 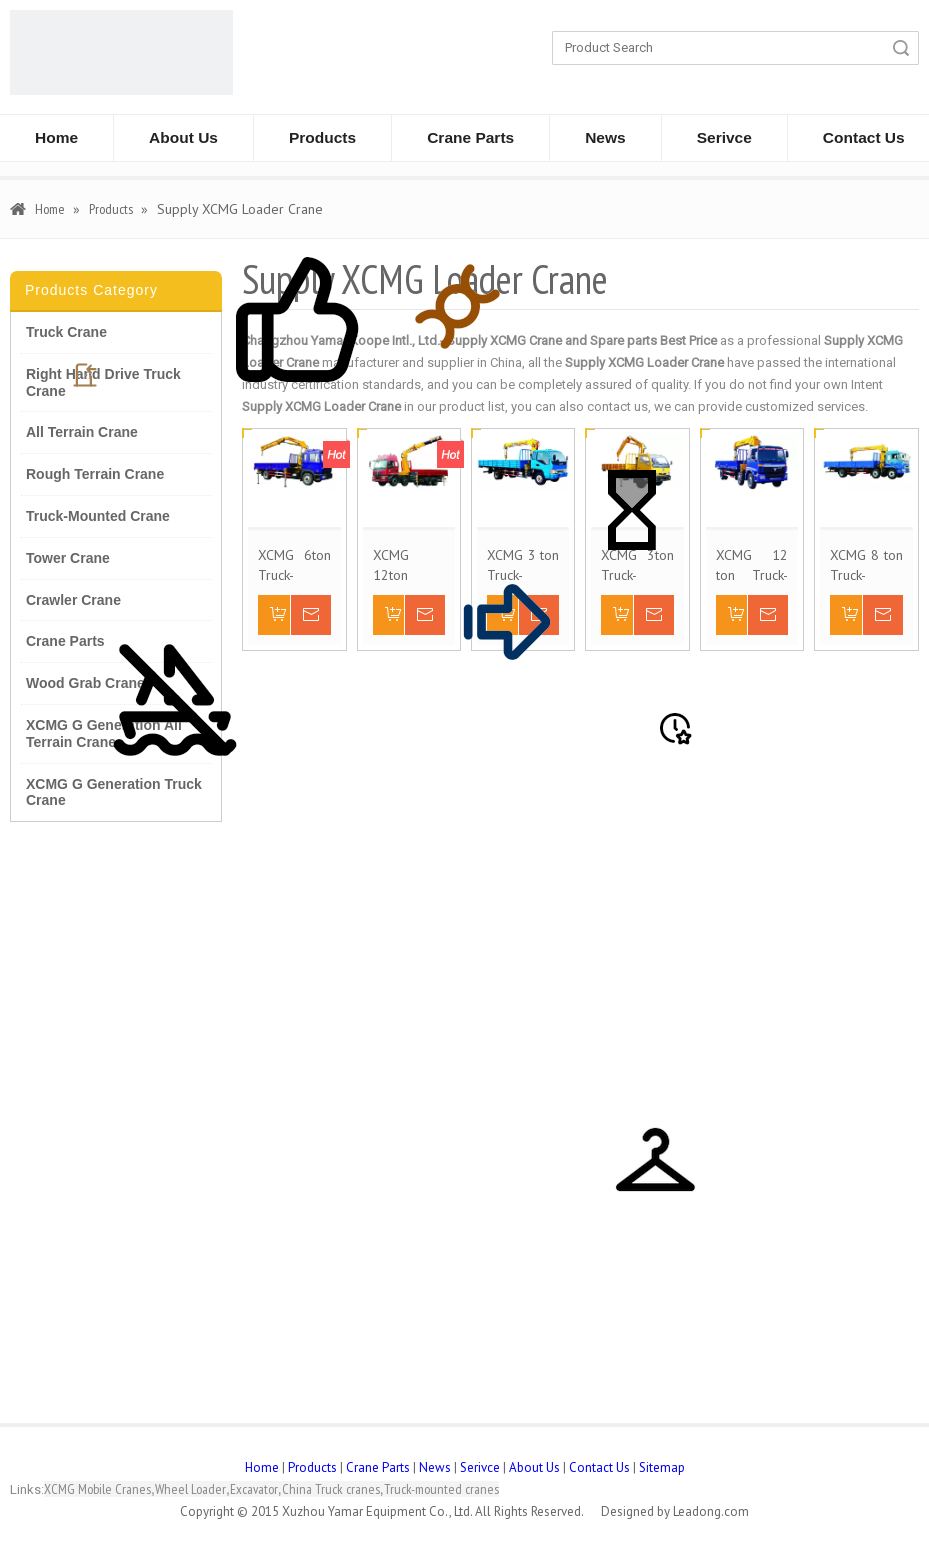 I want to click on log in or sign in to your account, so click(x=85, y=375).